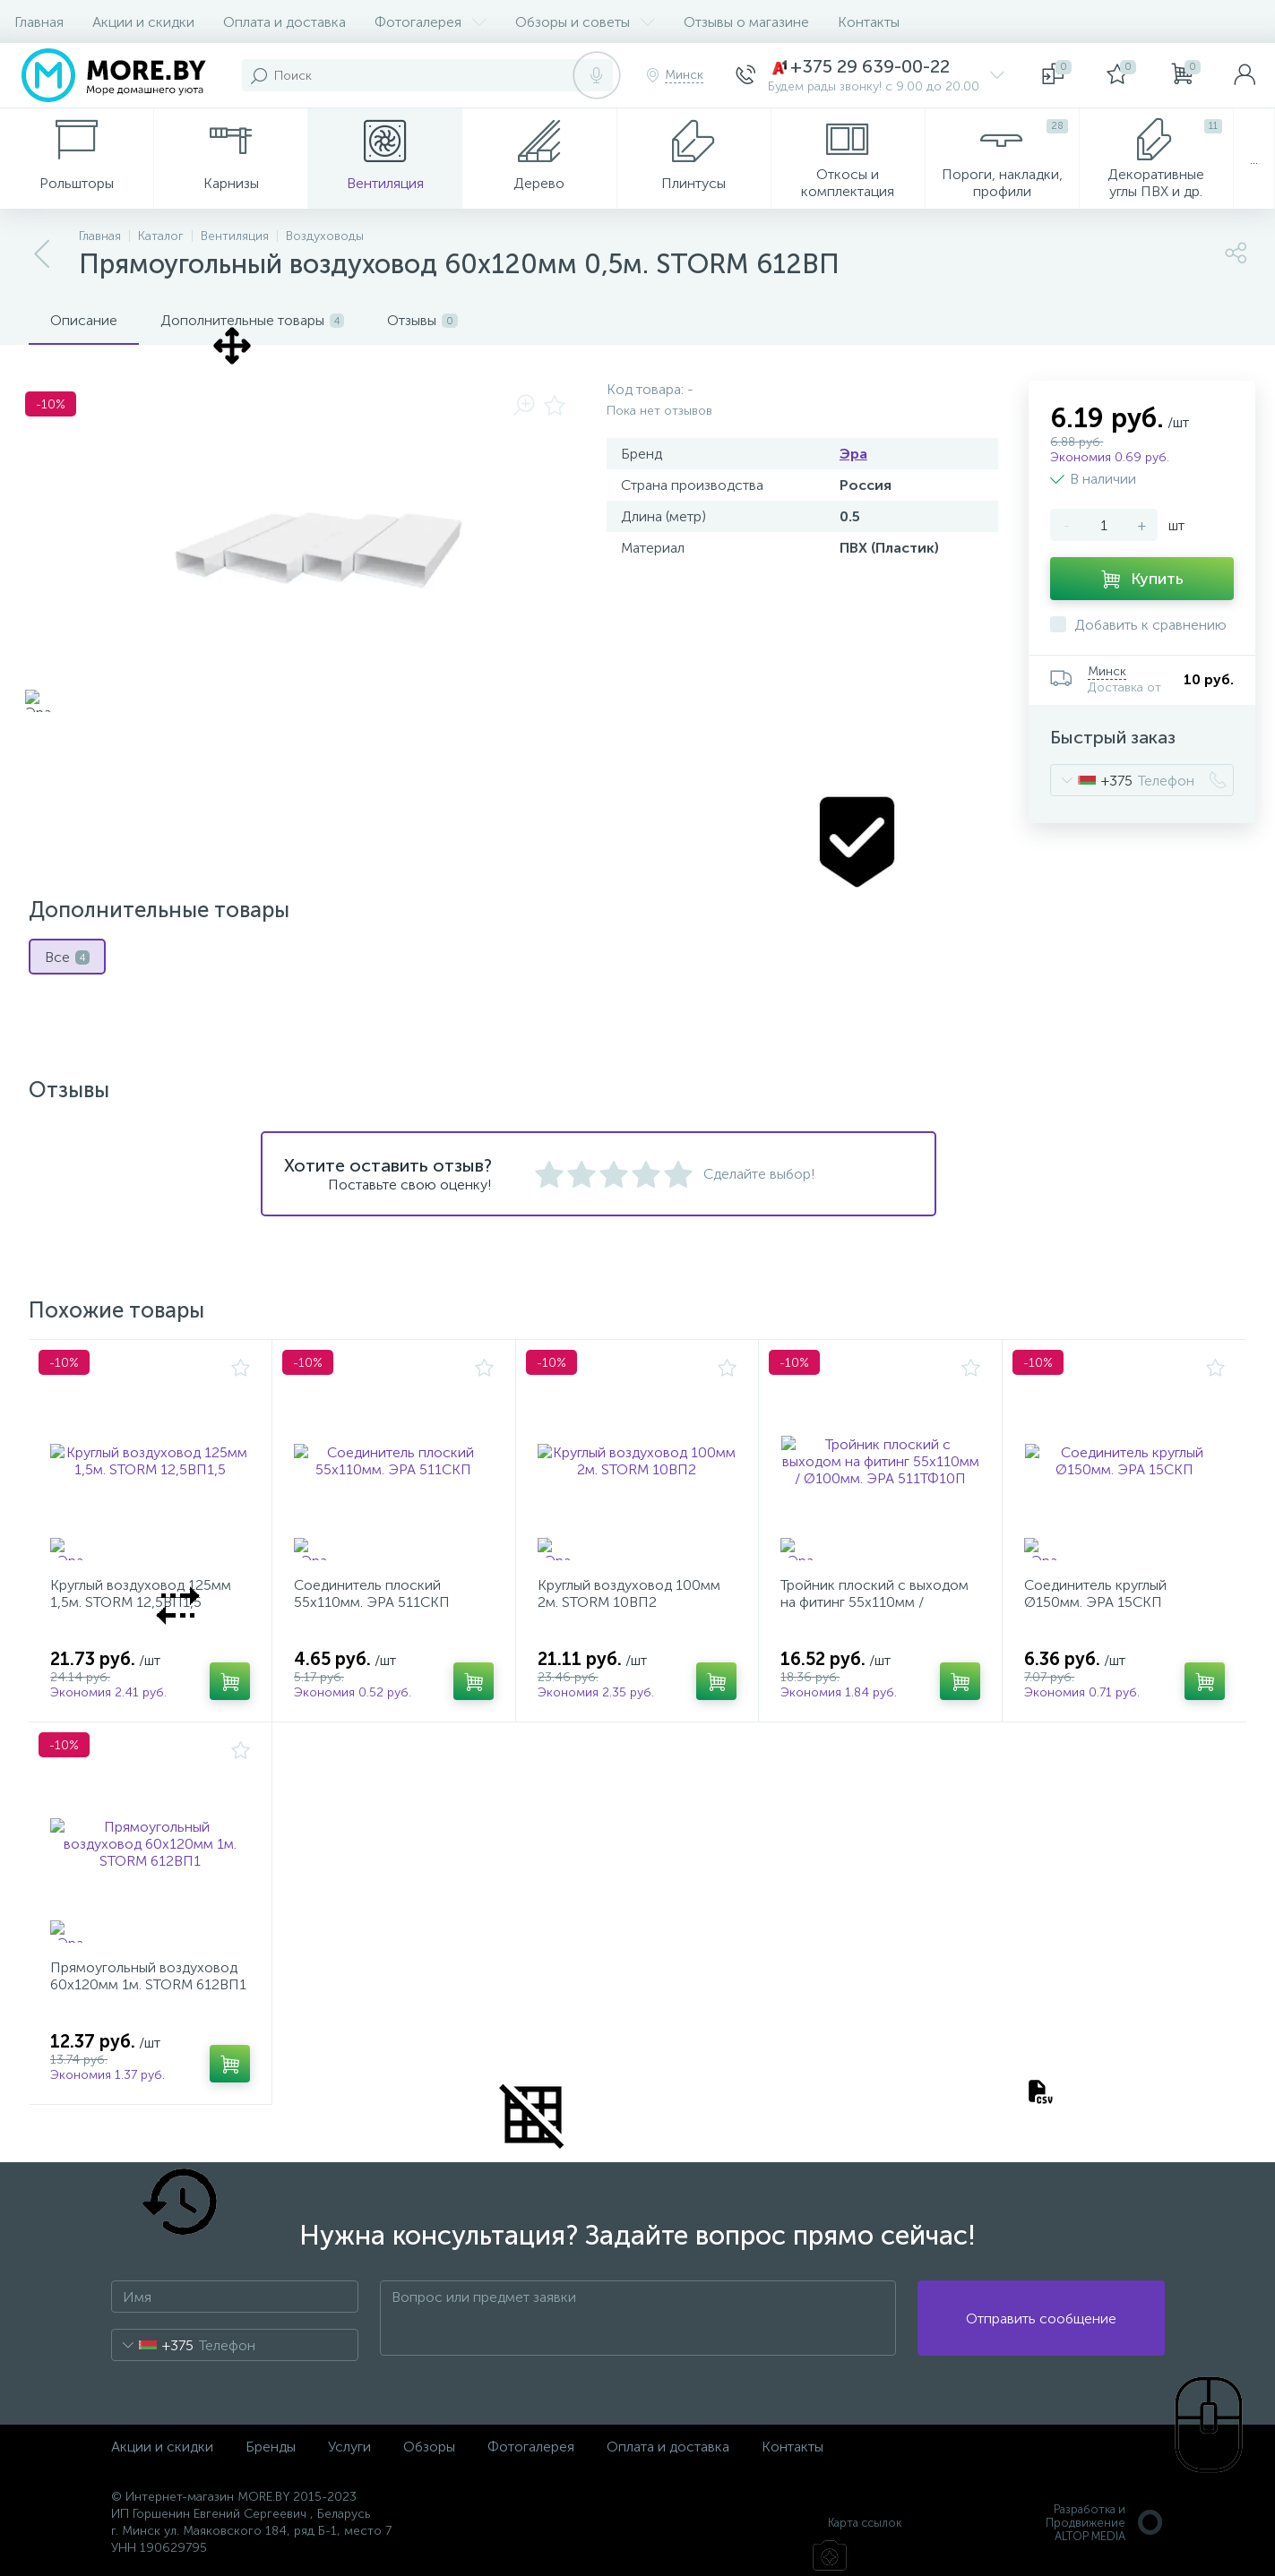 This screenshot has height=2576, width=1275. I want to click on indicates middle mouse button click action, so click(1209, 2425).